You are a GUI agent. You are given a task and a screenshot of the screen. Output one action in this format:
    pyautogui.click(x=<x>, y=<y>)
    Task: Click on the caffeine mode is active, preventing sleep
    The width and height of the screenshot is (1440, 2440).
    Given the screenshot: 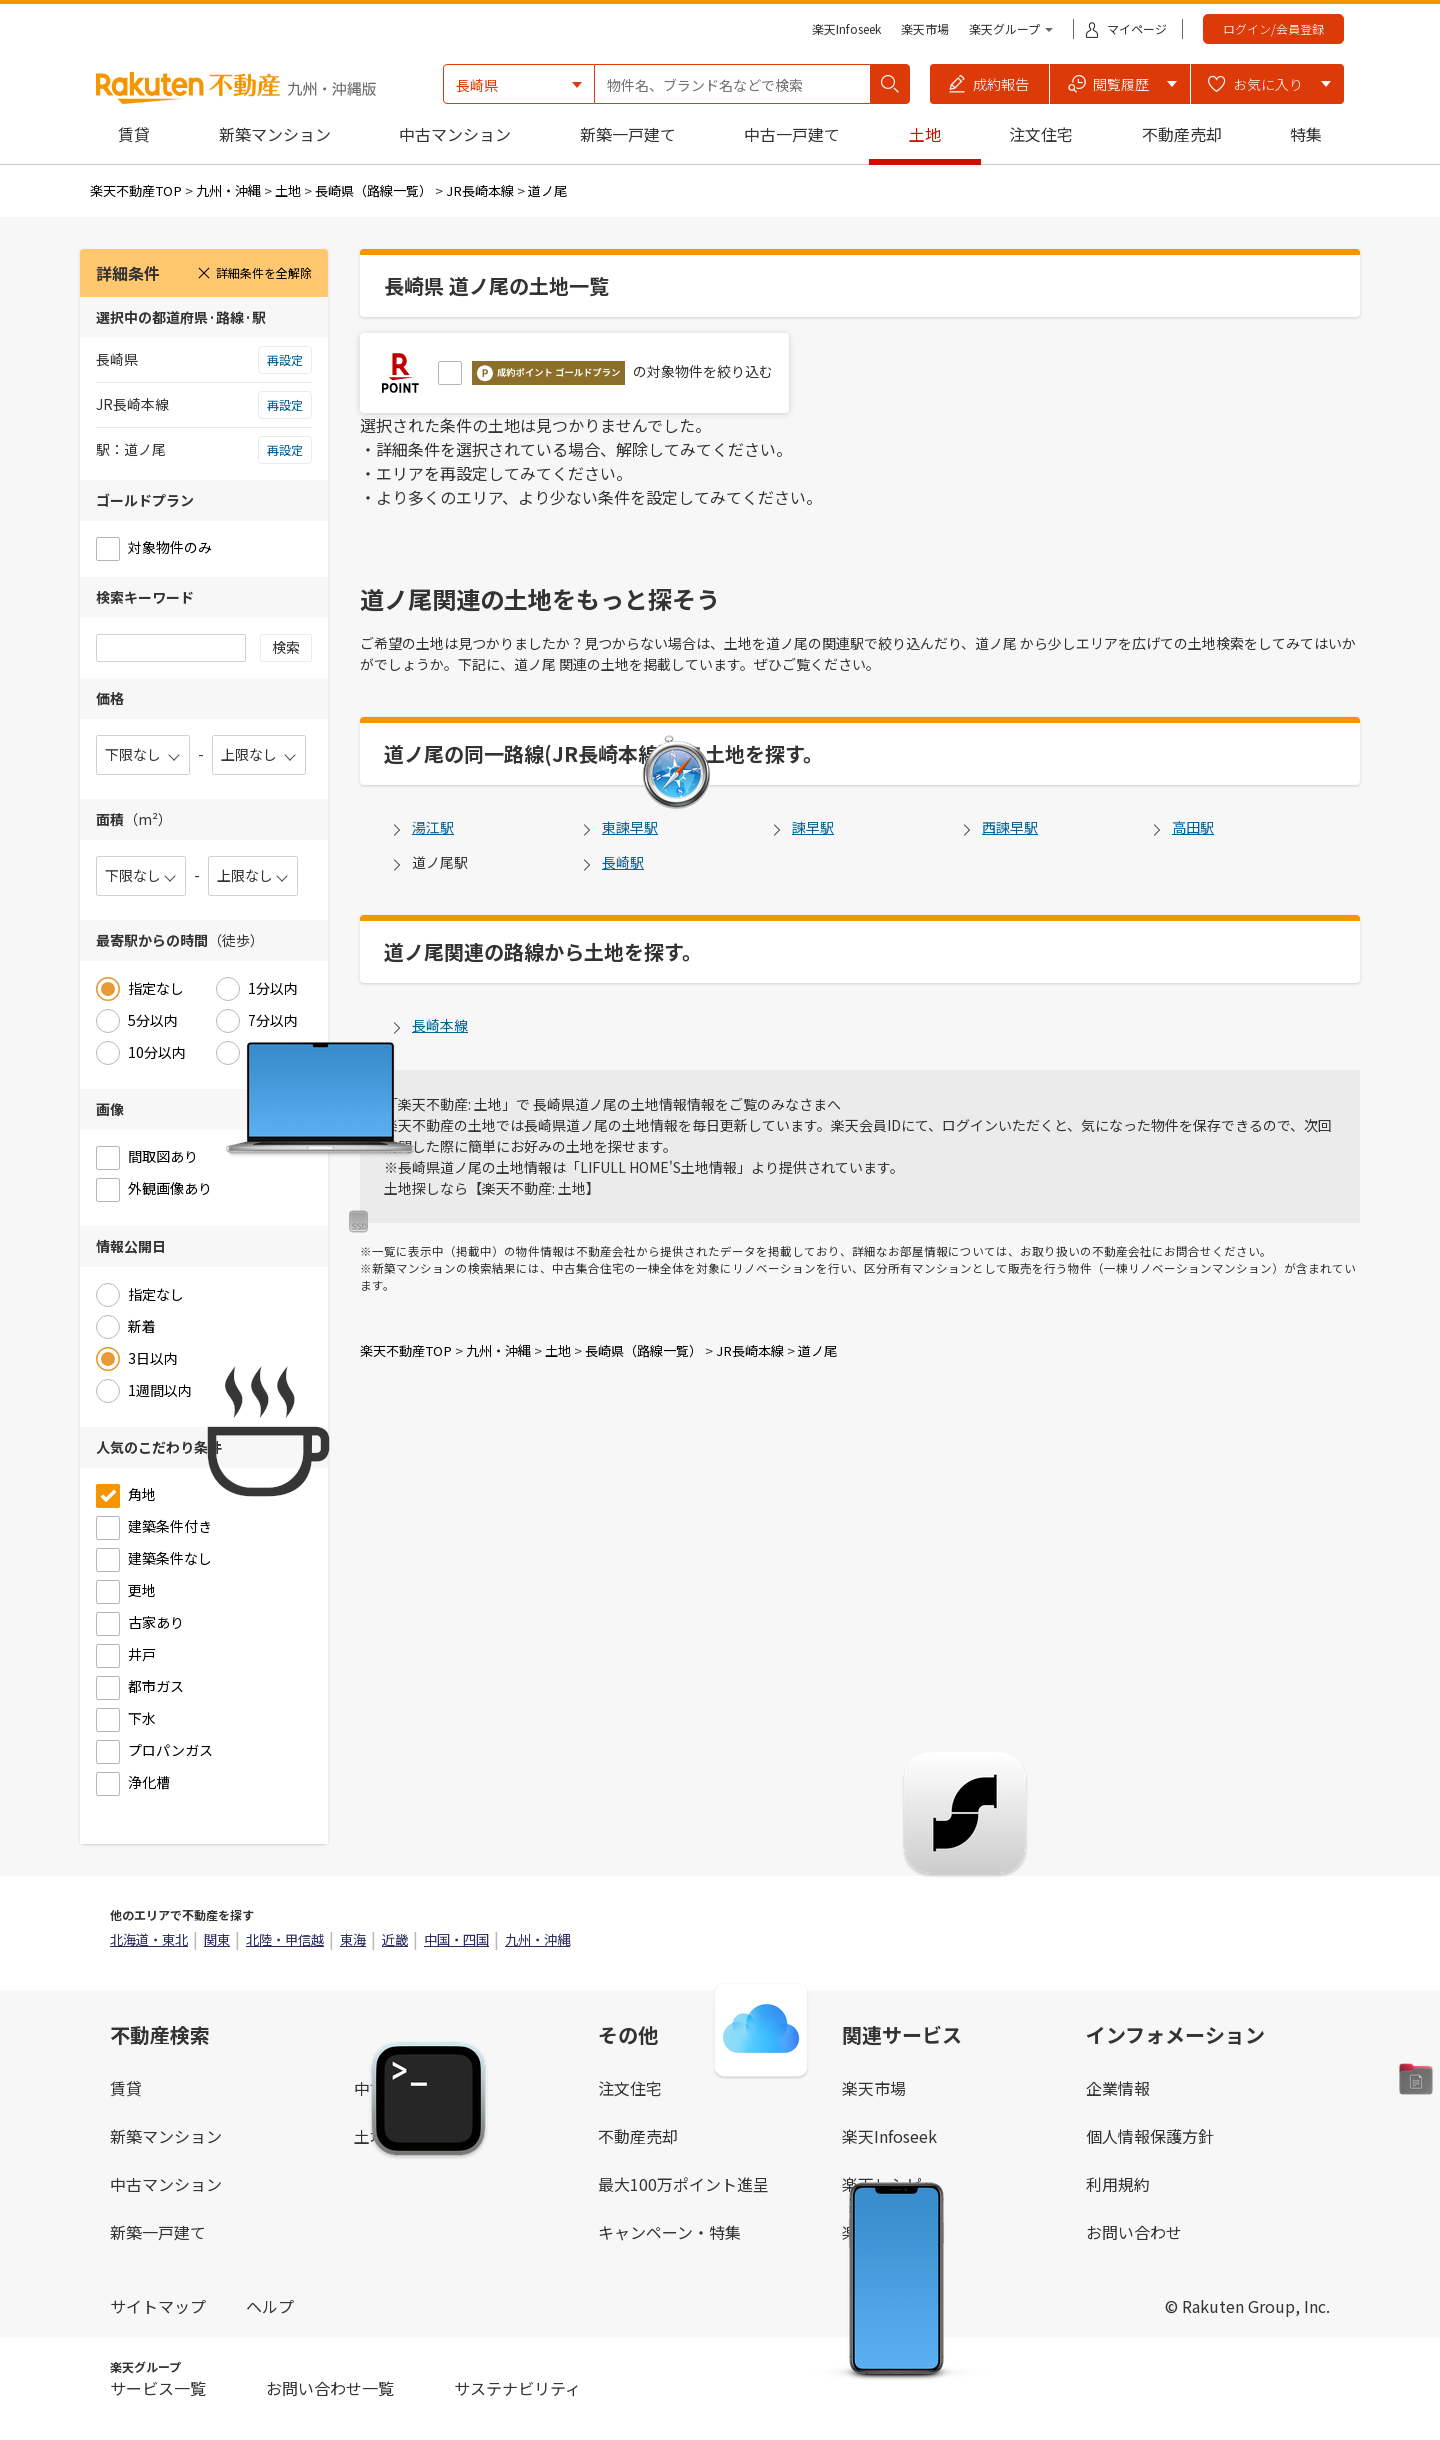 What is the action you would take?
    pyautogui.click(x=268, y=1435)
    